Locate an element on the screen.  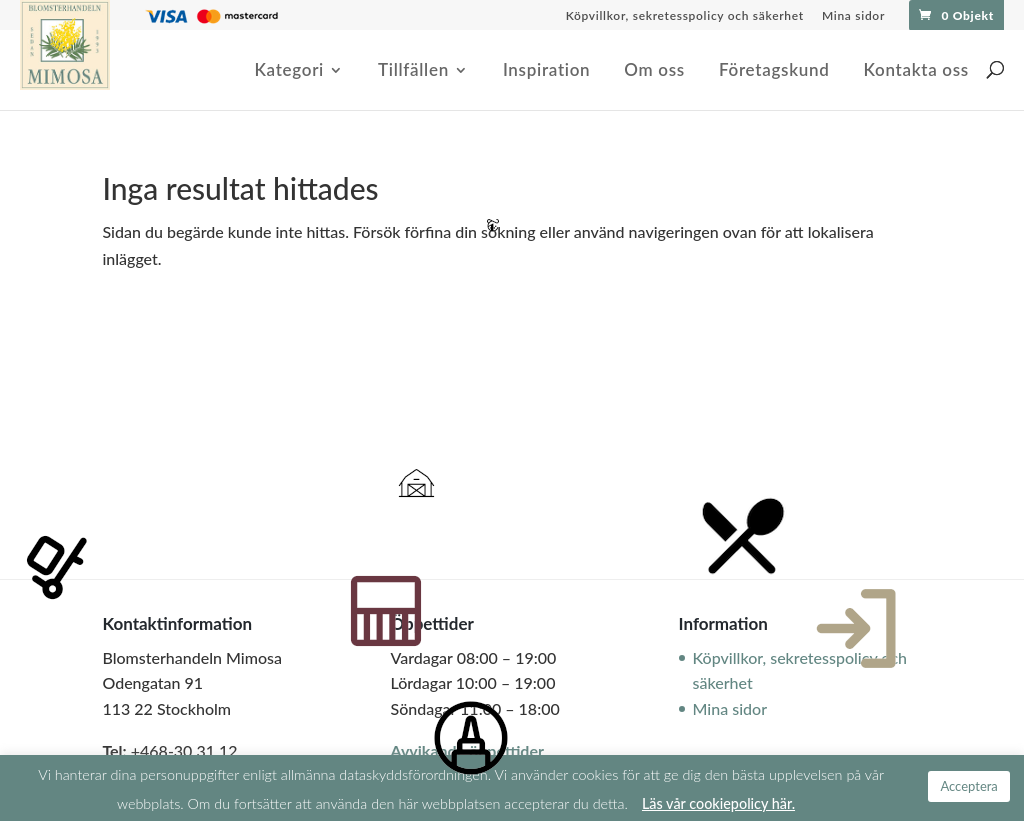
select marker or highlighter tool is located at coordinates (471, 738).